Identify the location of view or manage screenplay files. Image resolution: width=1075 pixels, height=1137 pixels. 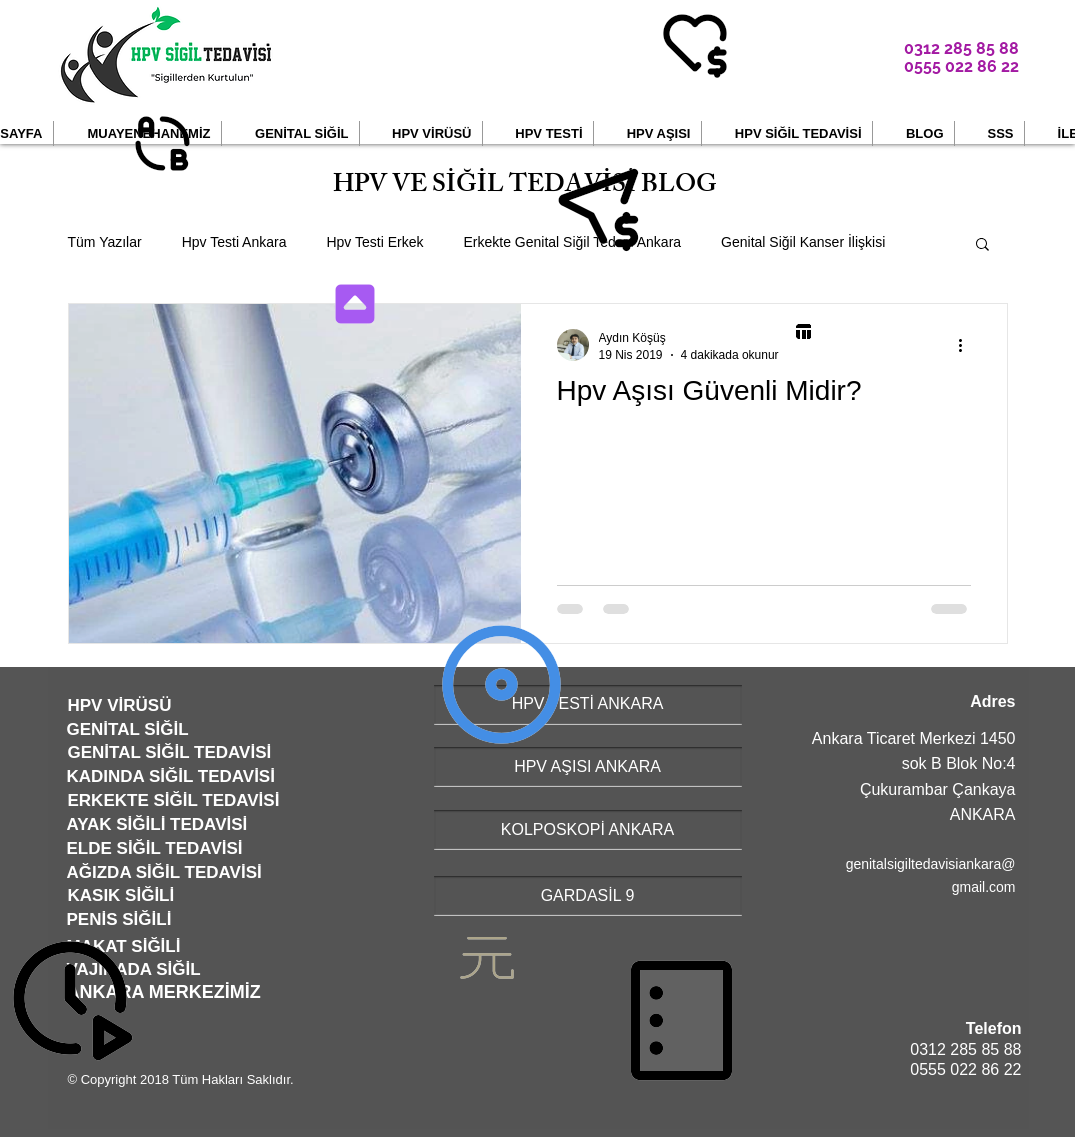
(681, 1020).